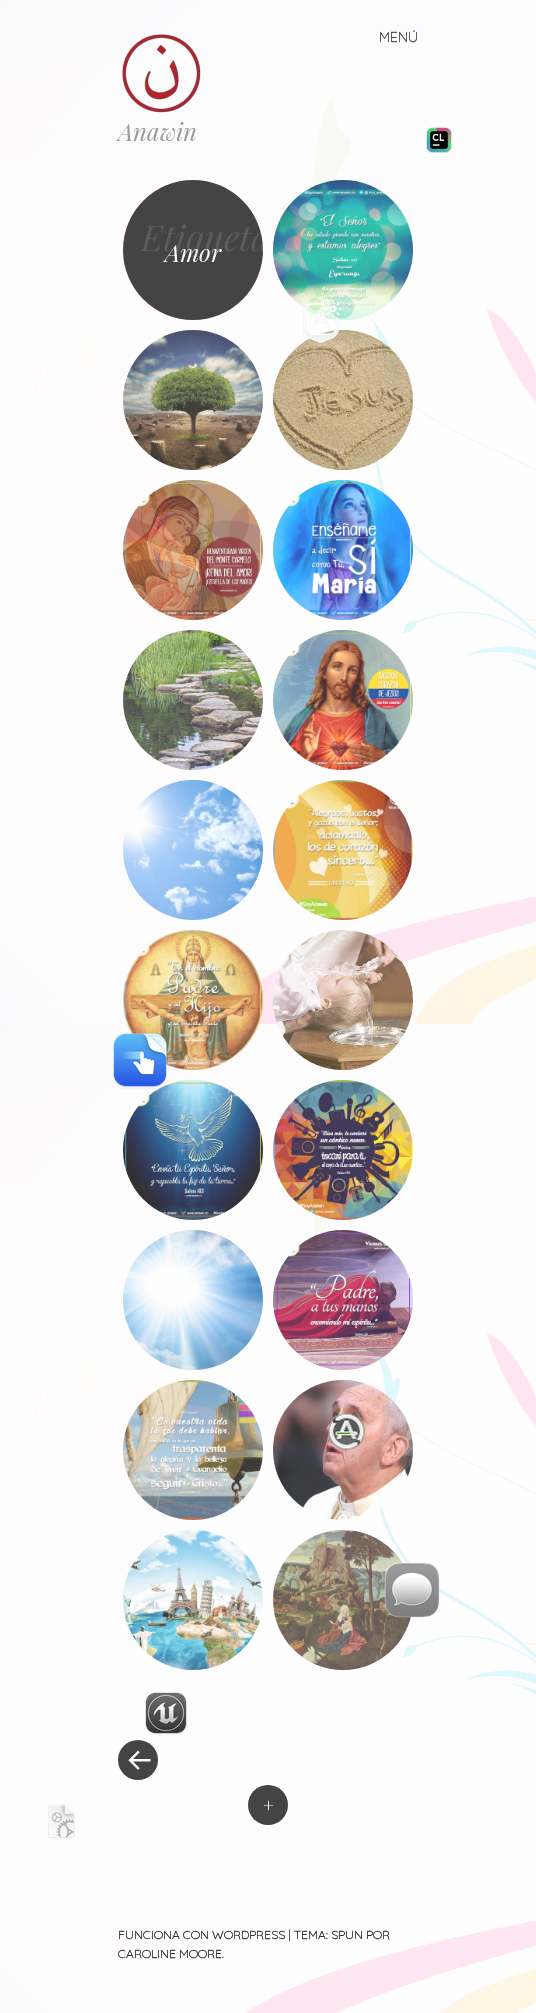 The height and width of the screenshot is (2013, 536). What do you see at coordinates (346, 1431) in the screenshot?
I see `check for available system updates` at bounding box center [346, 1431].